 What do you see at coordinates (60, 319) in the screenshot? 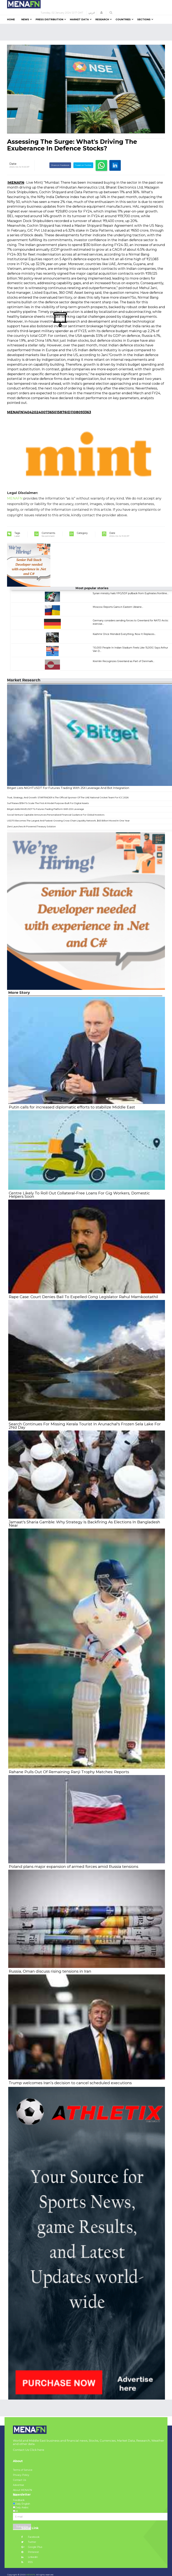
I see `start a presentation` at bounding box center [60, 319].